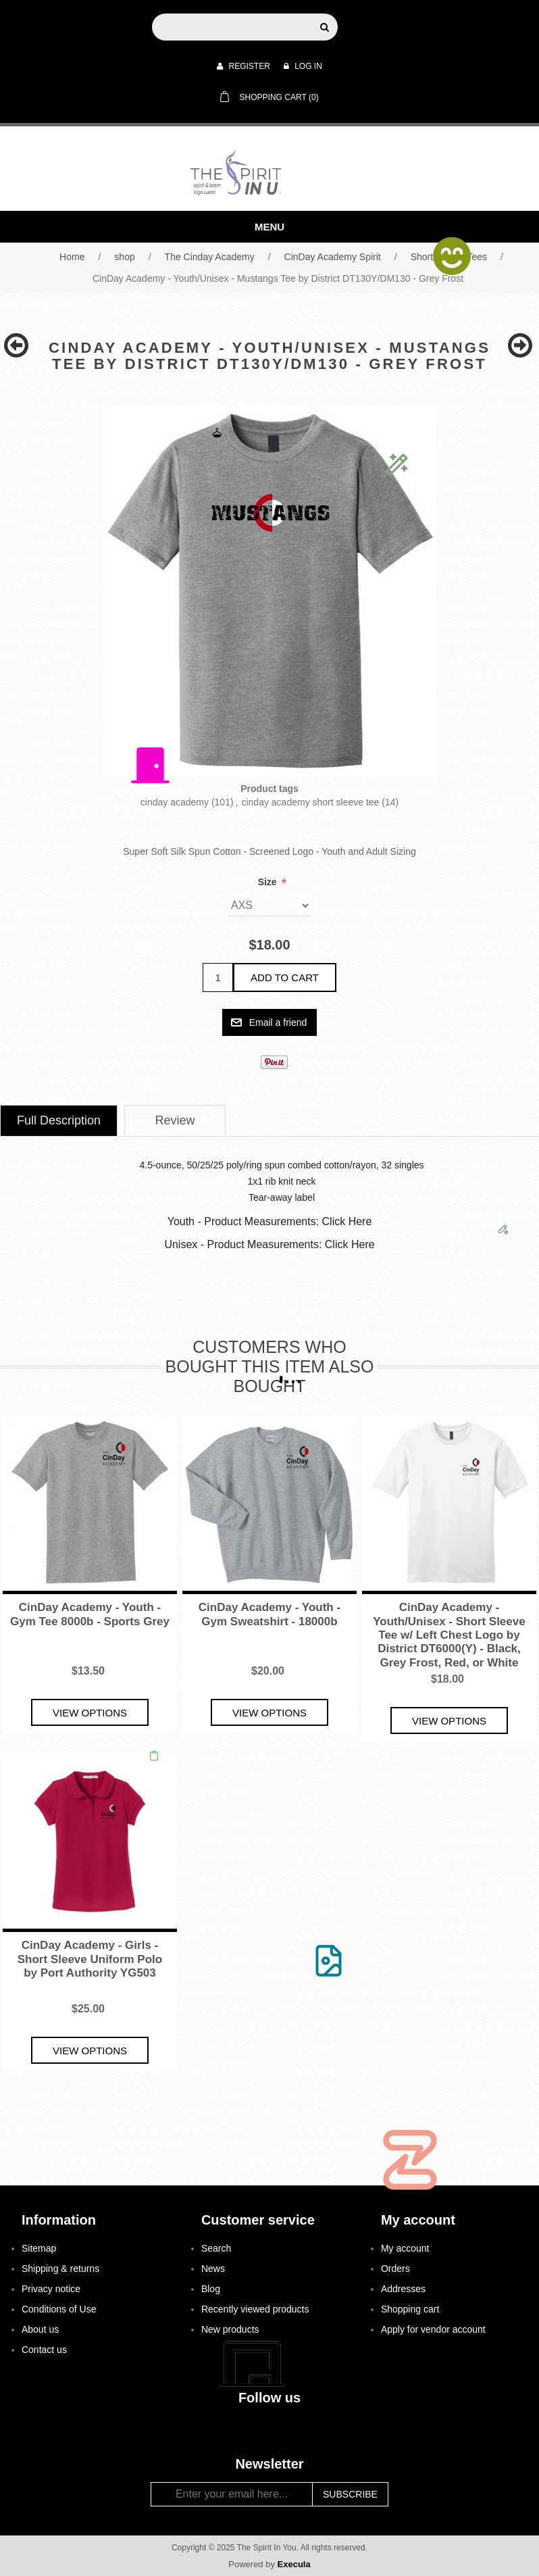  I want to click on apply magic or auto-enhance effects, so click(396, 465).